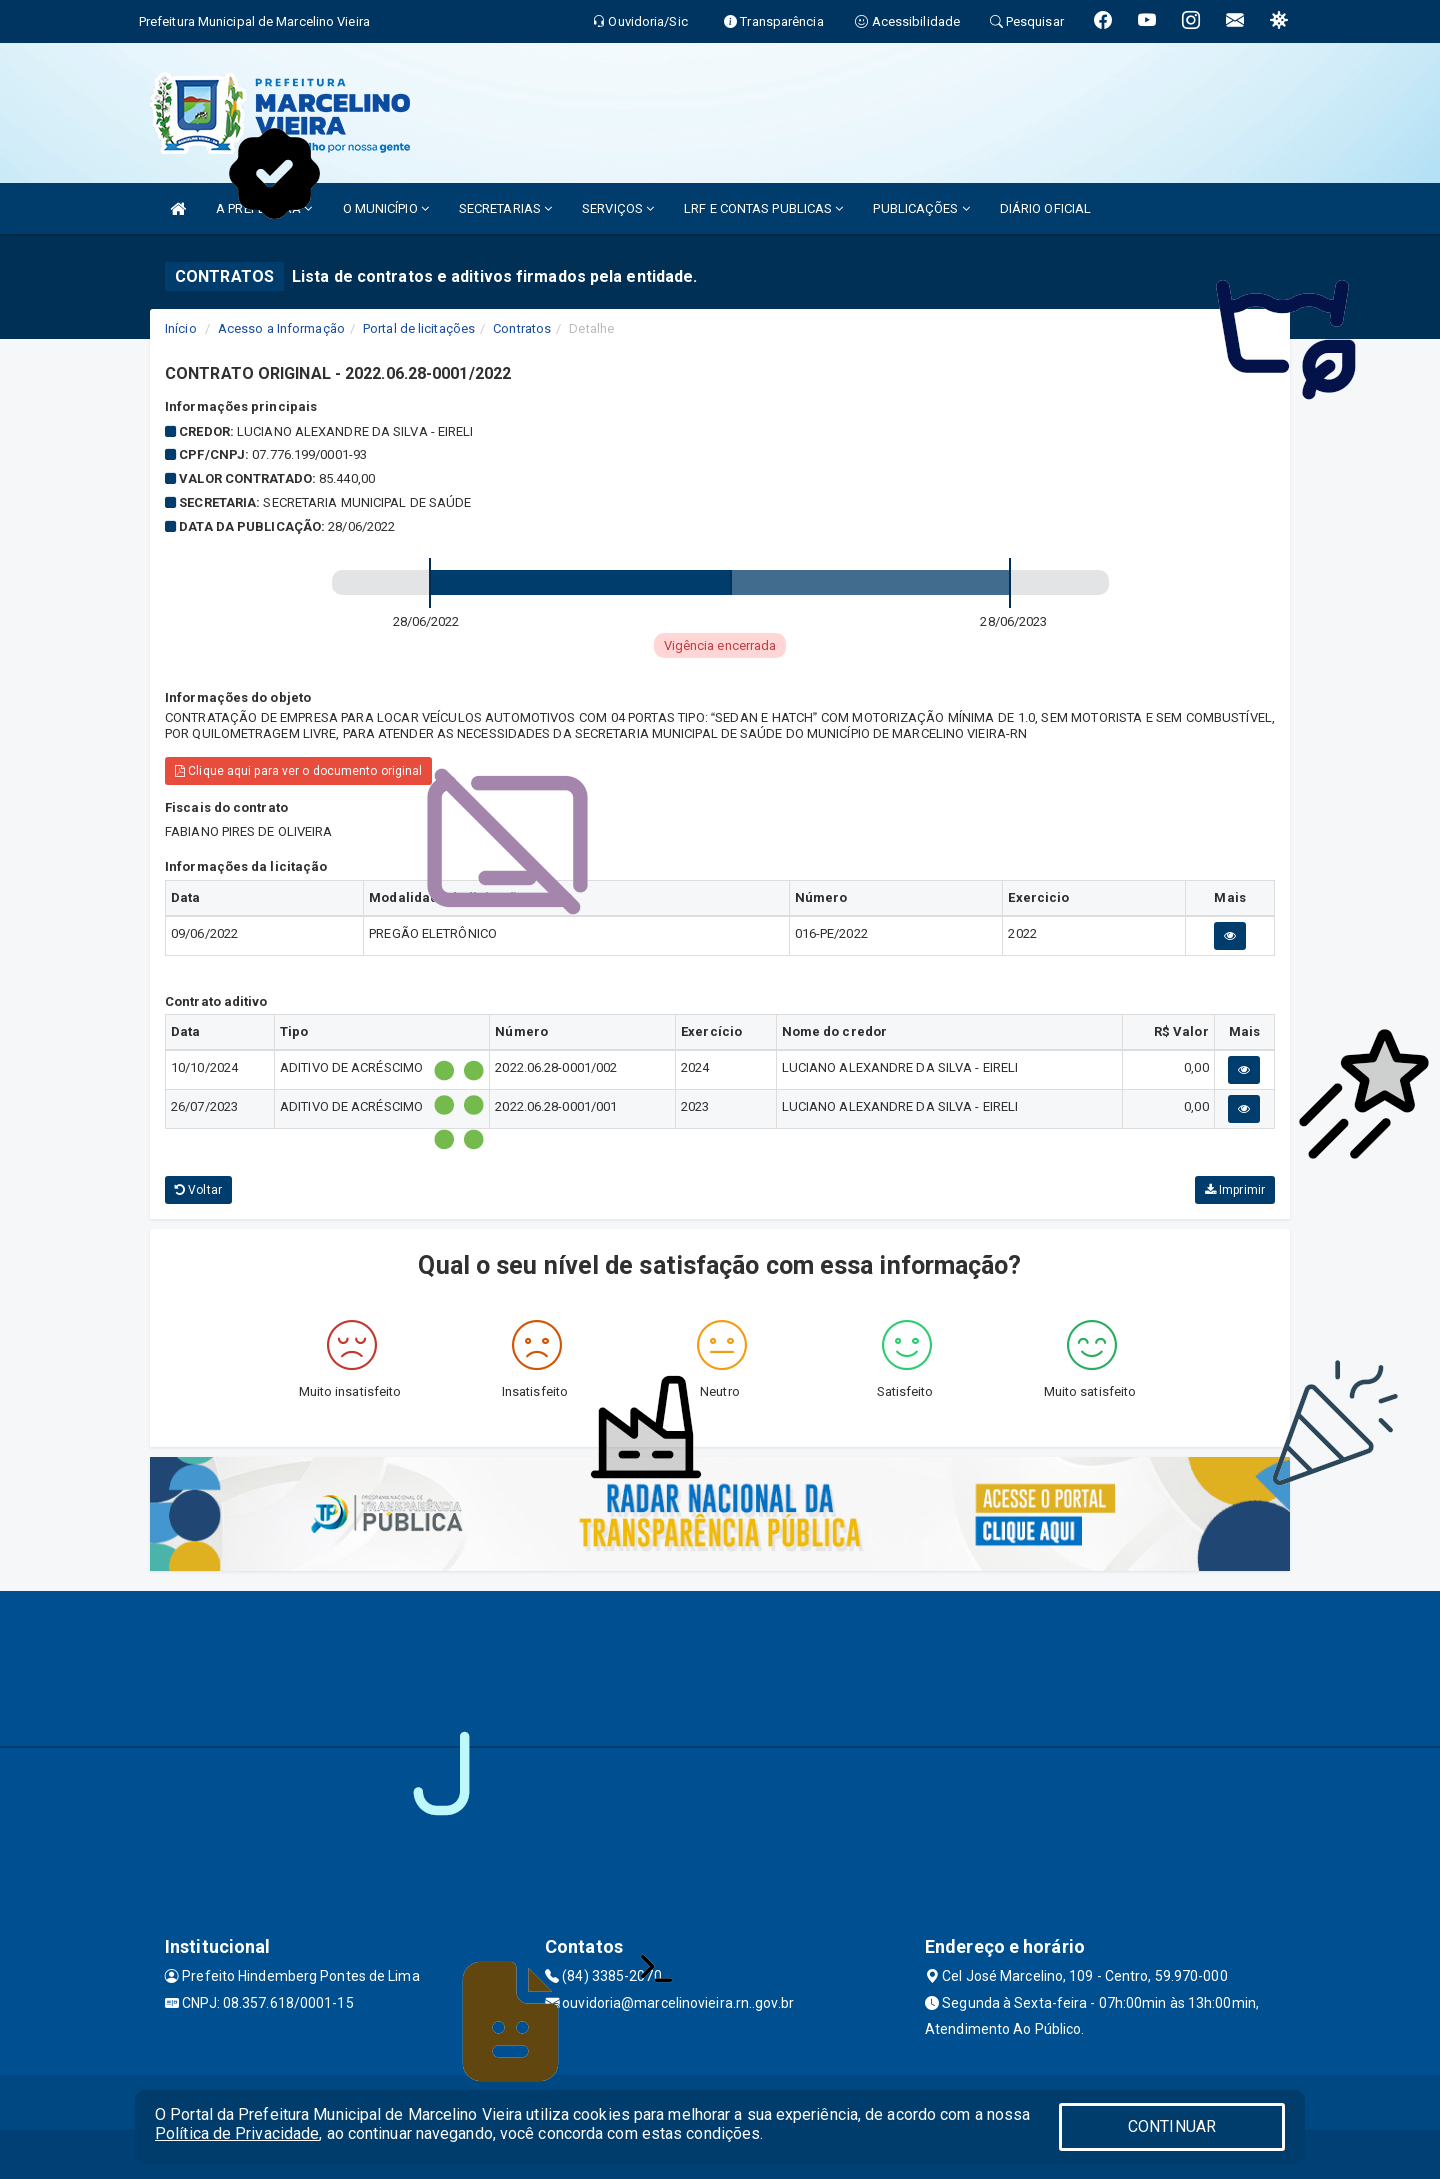 The image size is (1440, 2179). What do you see at coordinates (274, 173) in the screenshot?
I see `verified account or official badge` at bounding box center [274, 173].